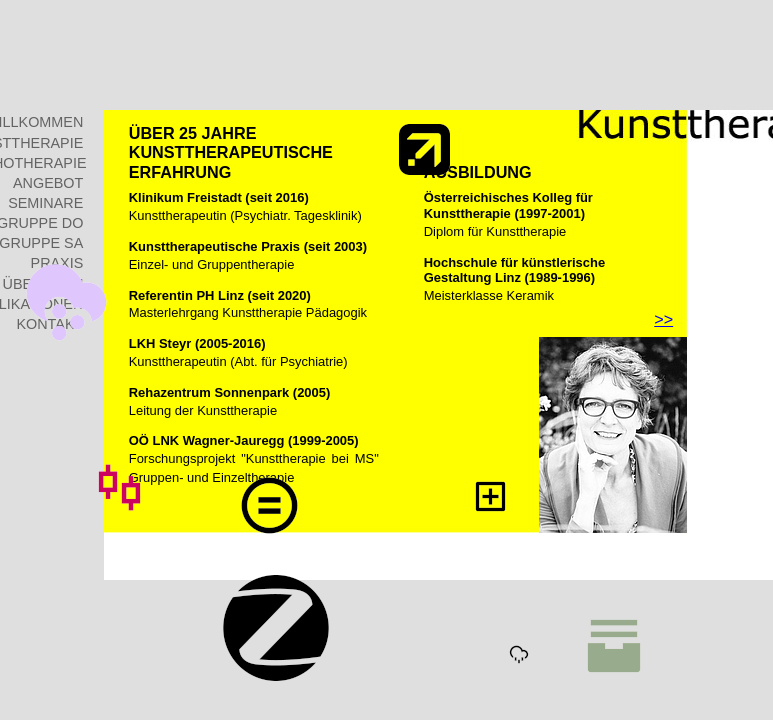  Describe the element at coordinates (276, 628) in the screenshot. I see `zigbee smart home protocol logo` at that location.